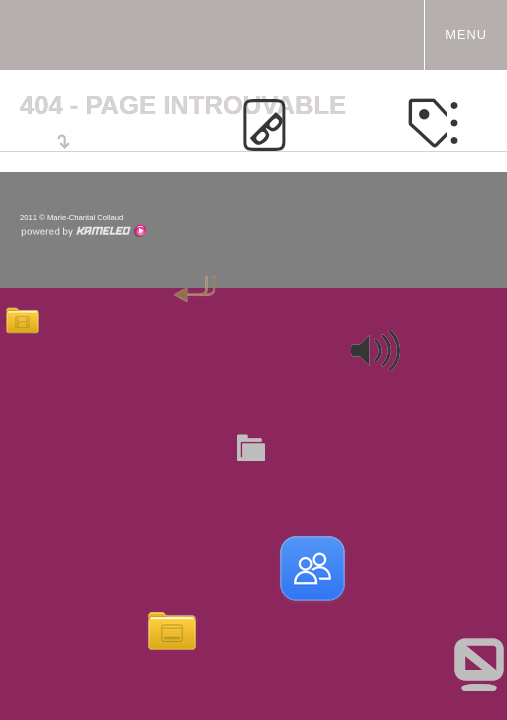 The width and height of the screenshot is (507, 720). Describe the element at coordinates (433, 123) in the screenshot. I see `view or manage music tags` at that location.